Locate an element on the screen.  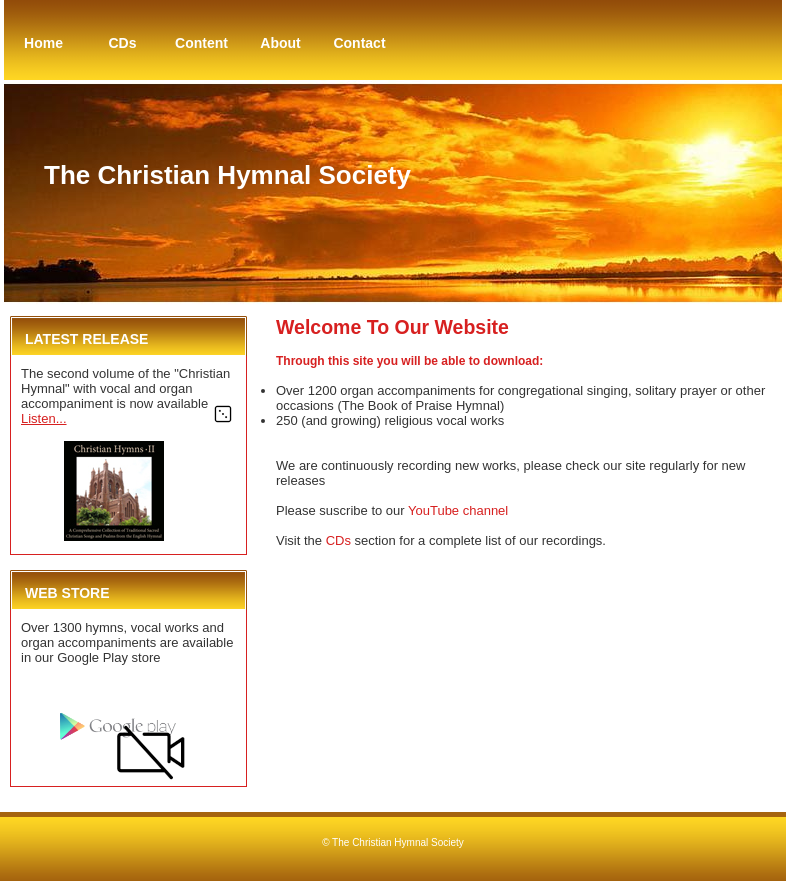
turn off camera or disable video is located at coordinates (148, 752).